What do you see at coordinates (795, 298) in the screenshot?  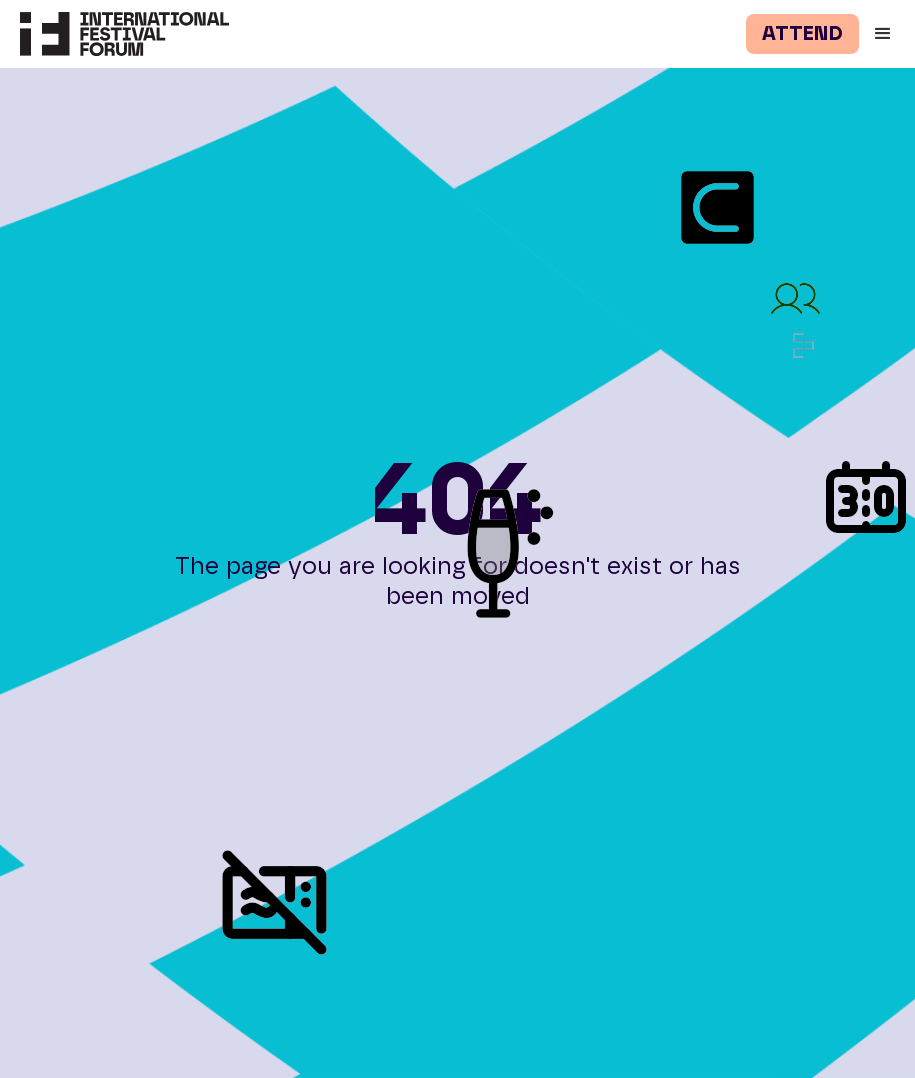 I see `view all users or contacts` at bounding box center [795, 298].